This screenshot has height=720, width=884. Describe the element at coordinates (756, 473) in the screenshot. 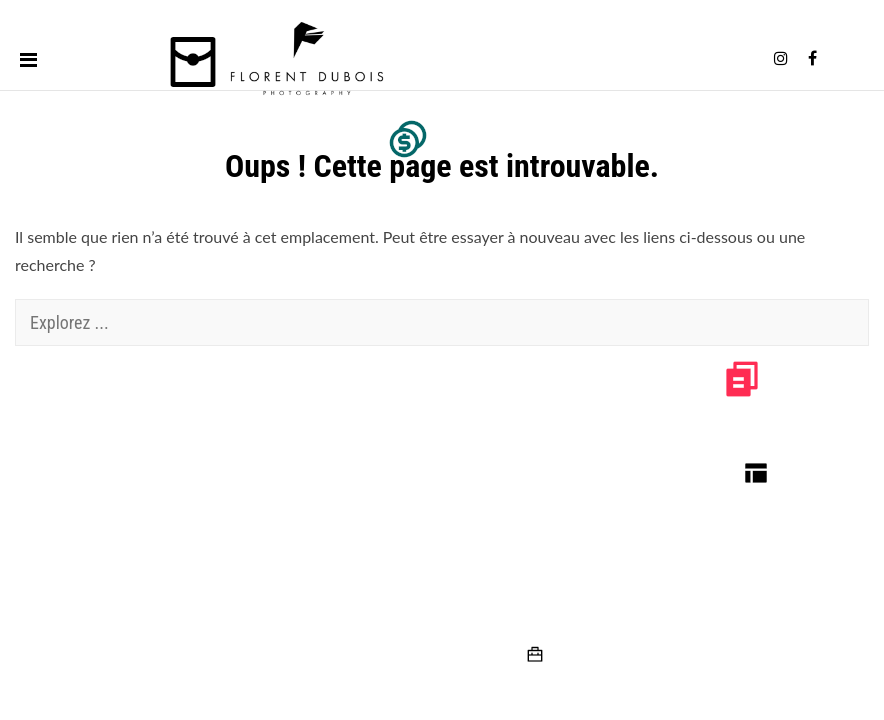

I see `switch to header with two-column layout` at that location.